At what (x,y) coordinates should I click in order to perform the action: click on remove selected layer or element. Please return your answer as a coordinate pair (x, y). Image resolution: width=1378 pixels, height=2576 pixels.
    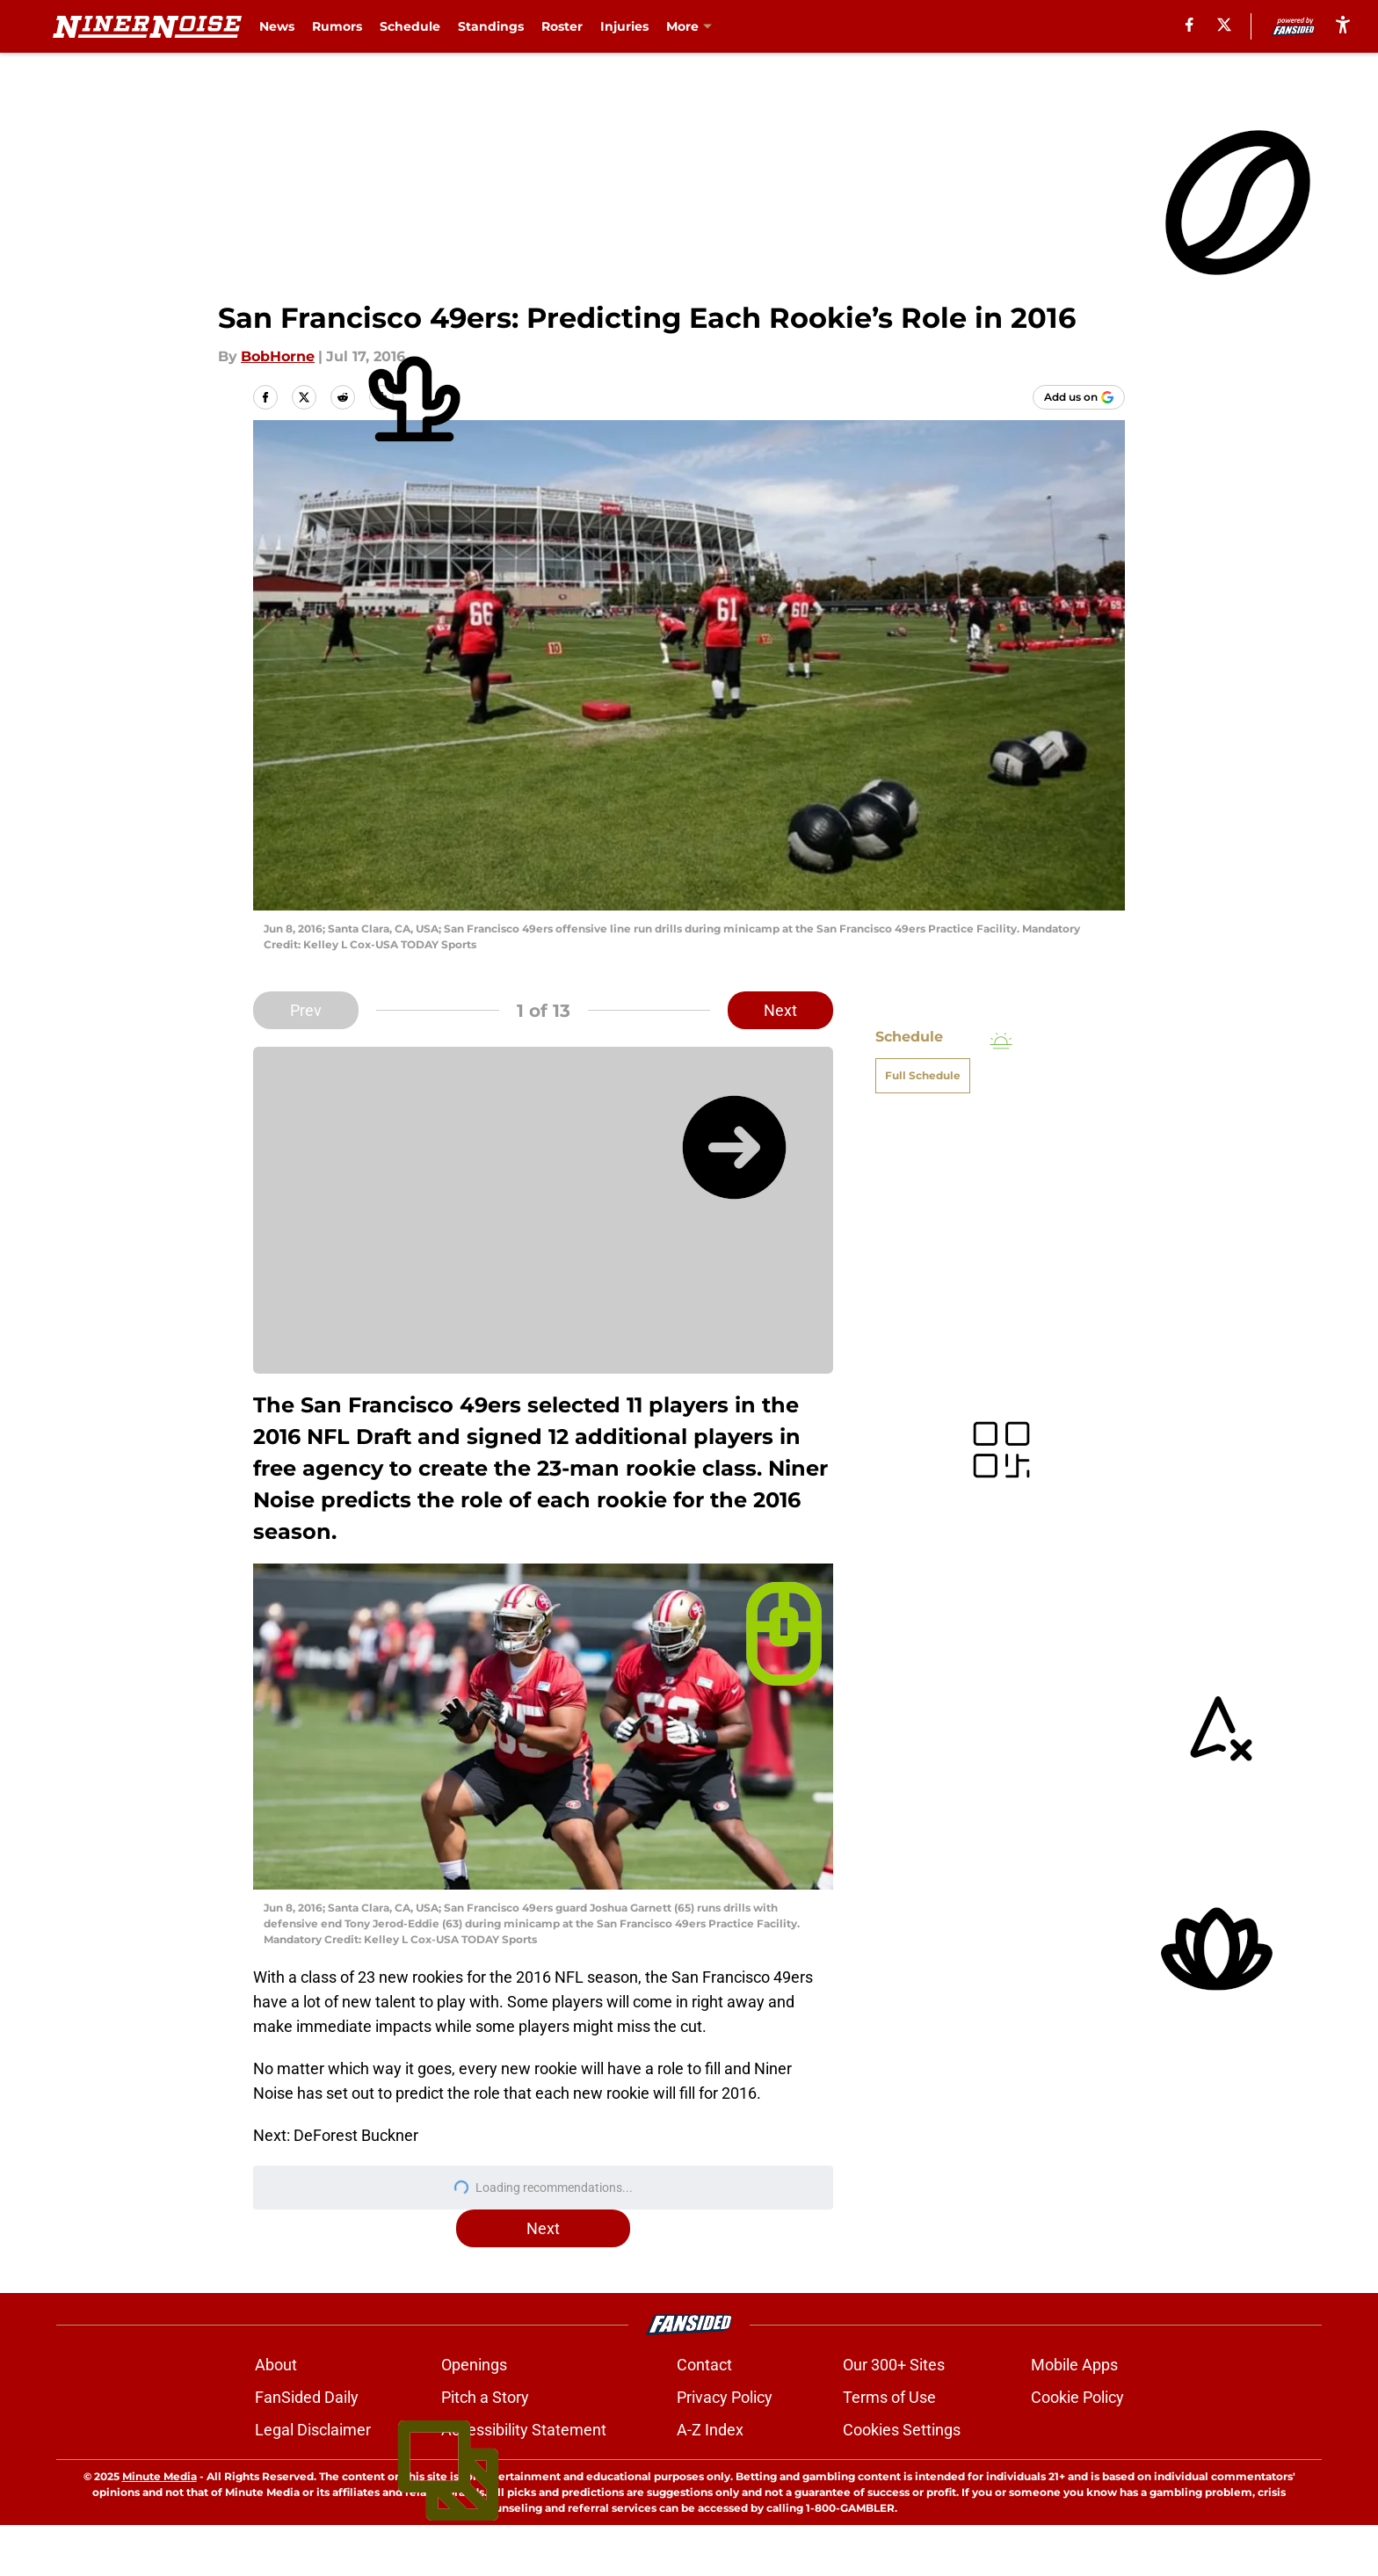
    Looking at the image, I should click on (448, 2471).